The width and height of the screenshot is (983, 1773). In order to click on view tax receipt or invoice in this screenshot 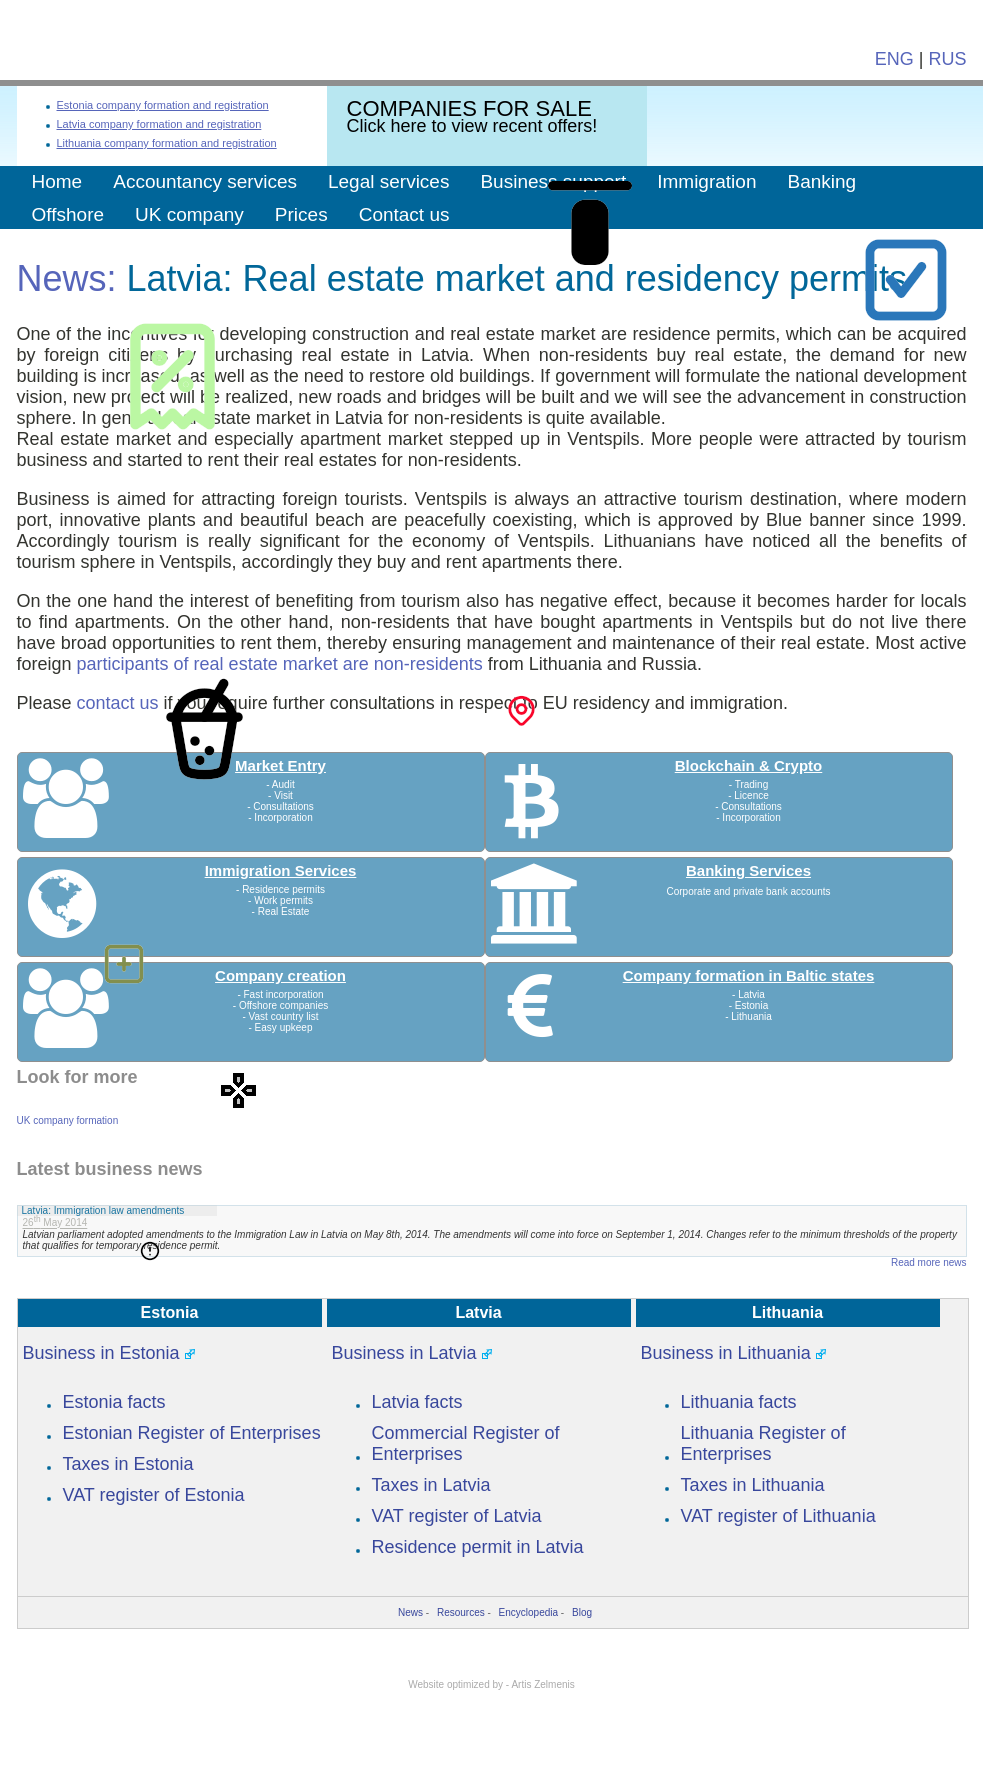, I will do `click(172, 376)`.